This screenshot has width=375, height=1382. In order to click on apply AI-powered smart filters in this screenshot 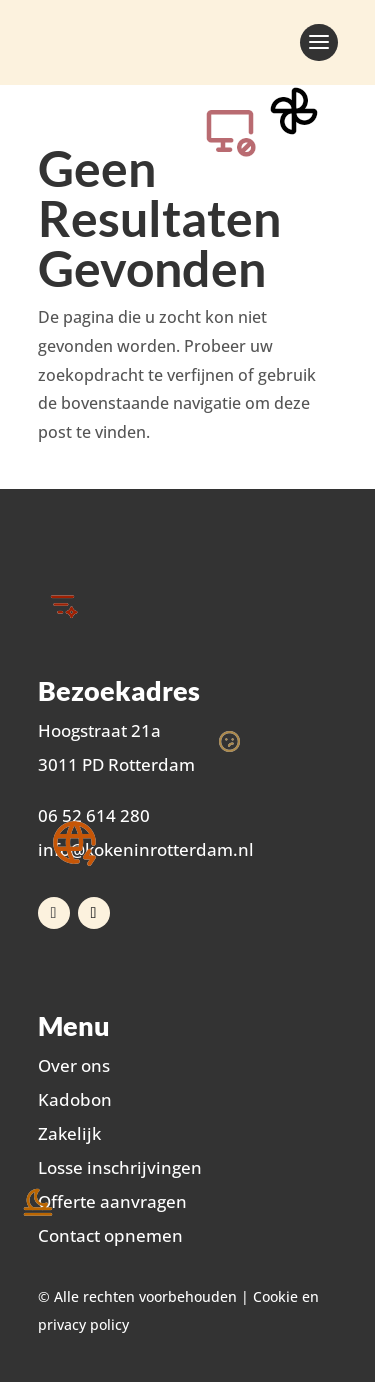, I will do `click(62, 604)`.